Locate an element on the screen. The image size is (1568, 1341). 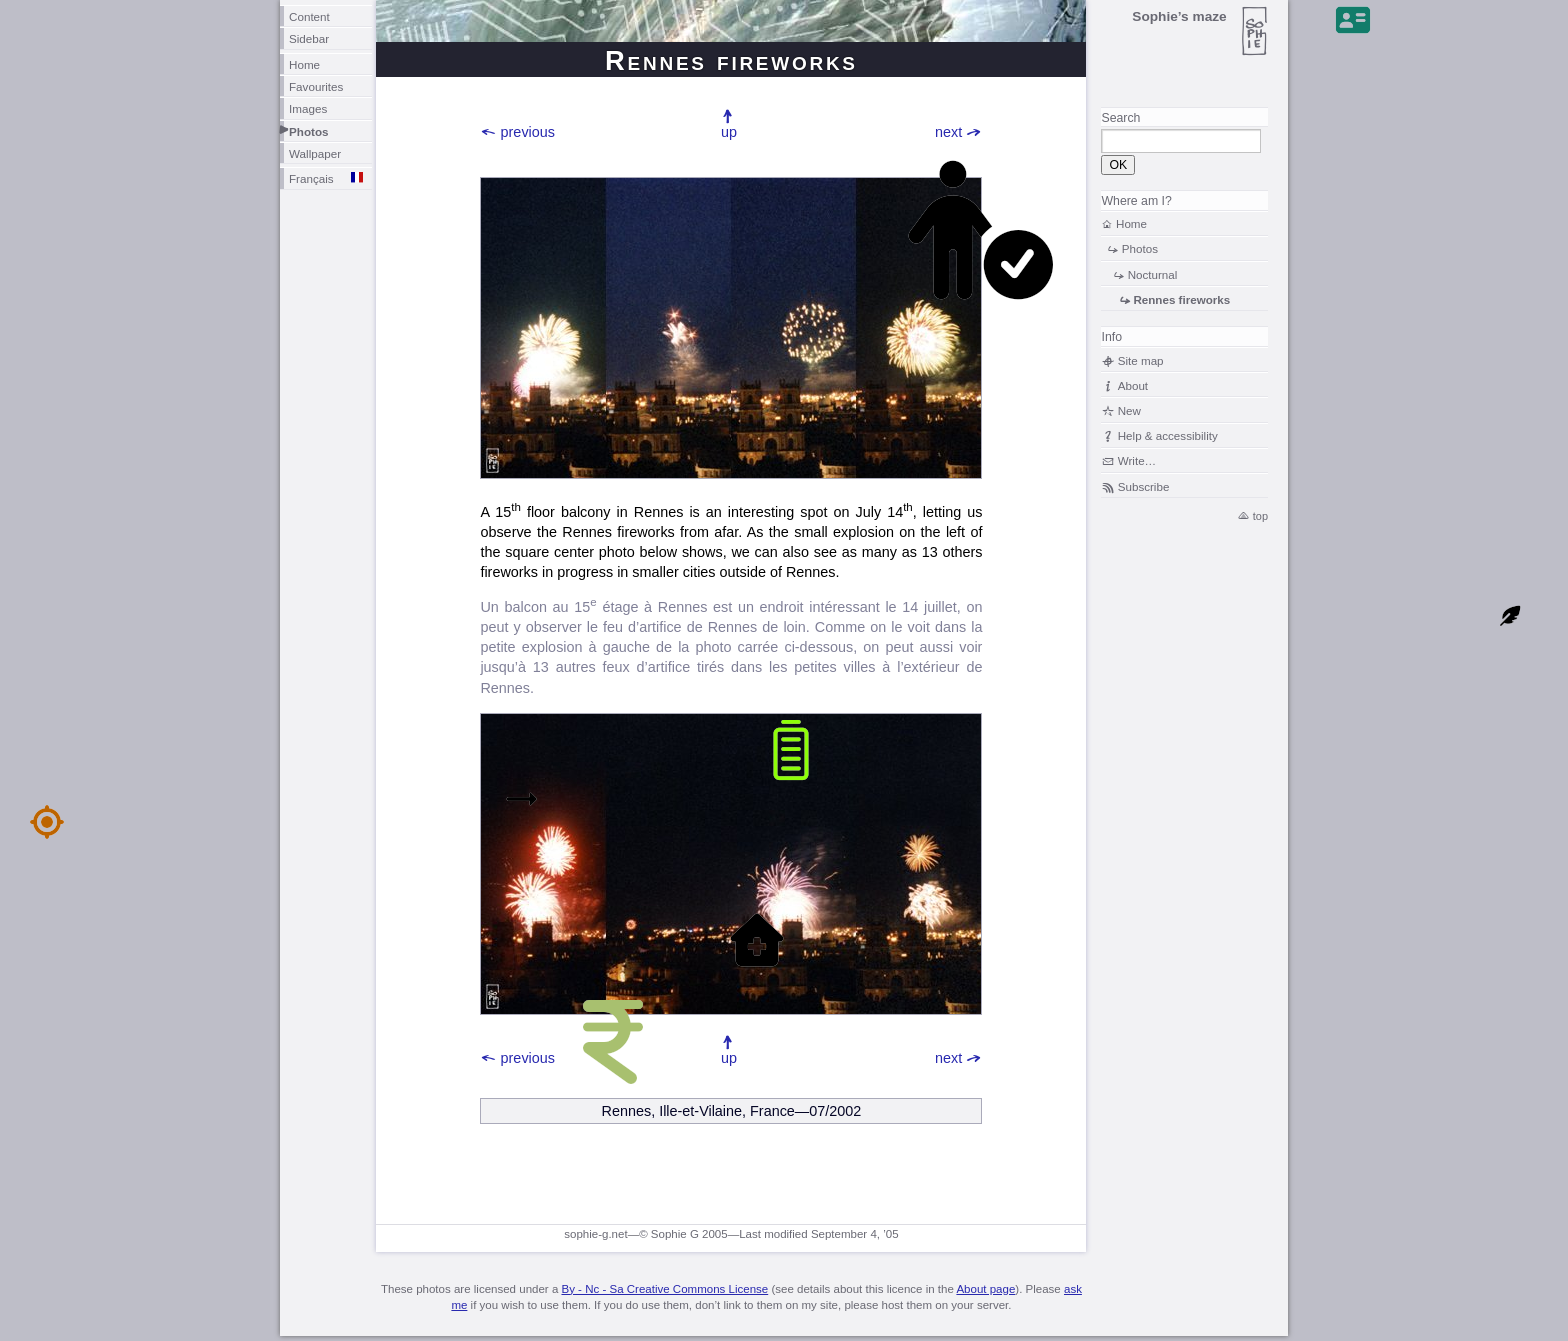
access home healthcare services is located at coordinates (757, 940).